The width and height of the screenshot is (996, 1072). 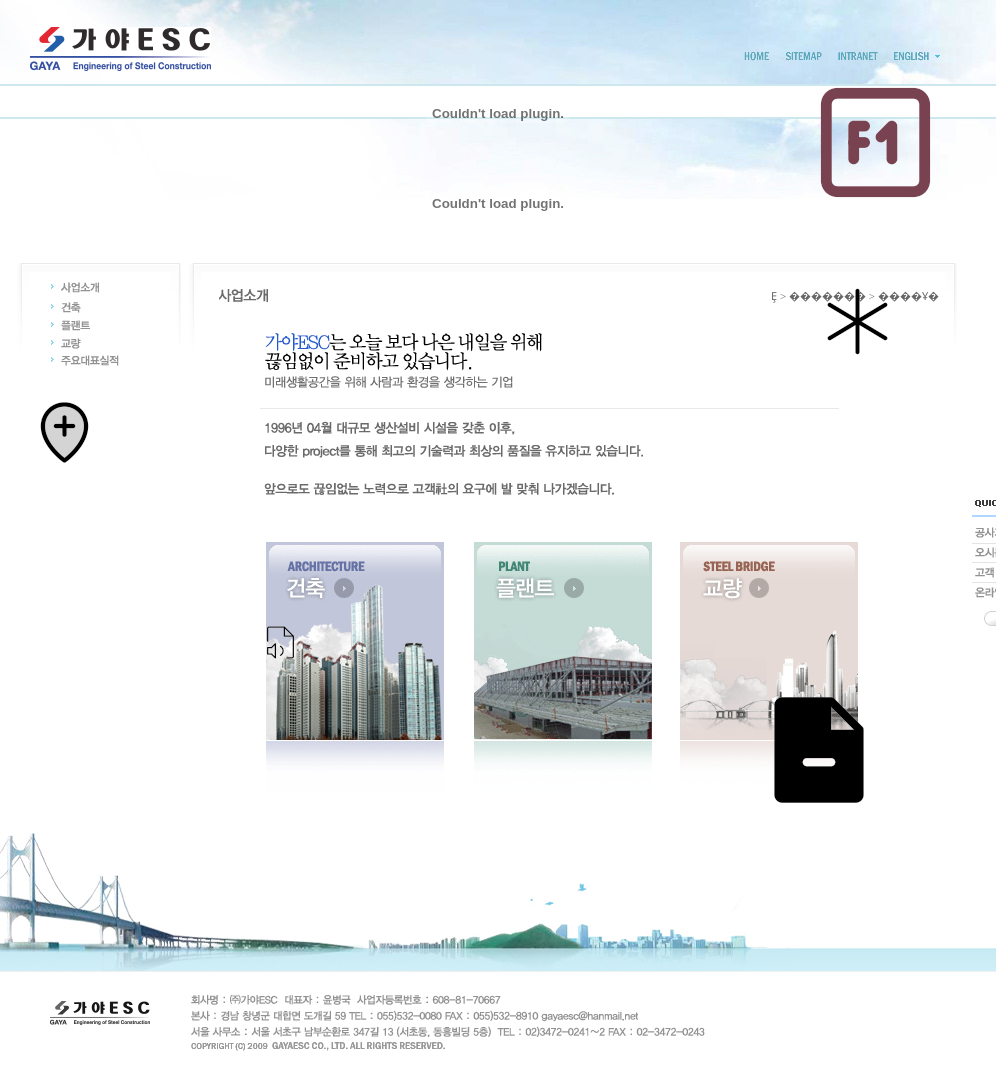 What do you see at coordinates (819, 750) in the screenshot?
I see `remove content from a file` at bounding box center [819, 750].